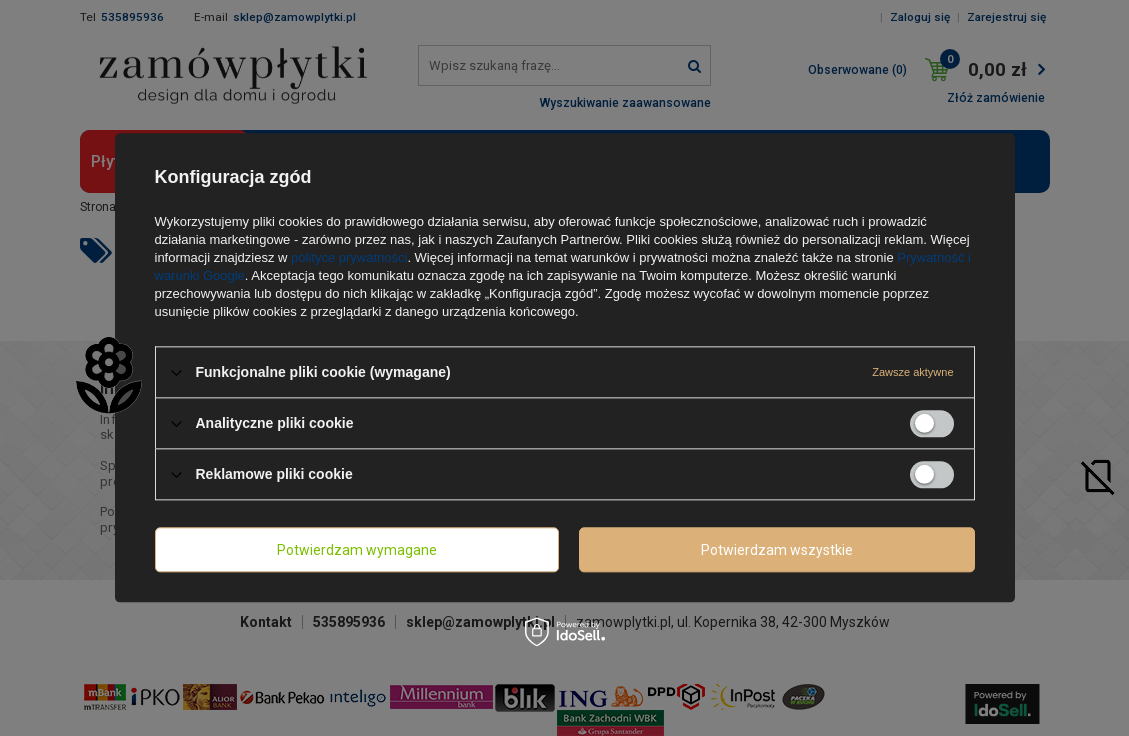  I want to click on no sim card detected, so click(1098, 476).